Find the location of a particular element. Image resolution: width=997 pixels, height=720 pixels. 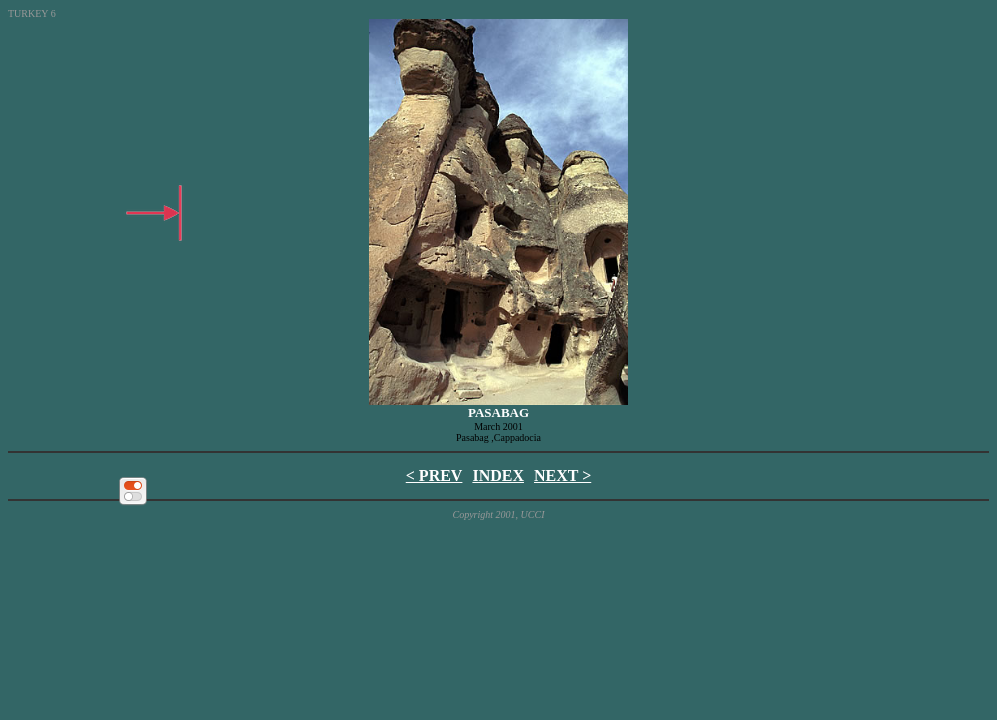

open gnome tweaks to customize system settings is located at coordinates (133, 491).